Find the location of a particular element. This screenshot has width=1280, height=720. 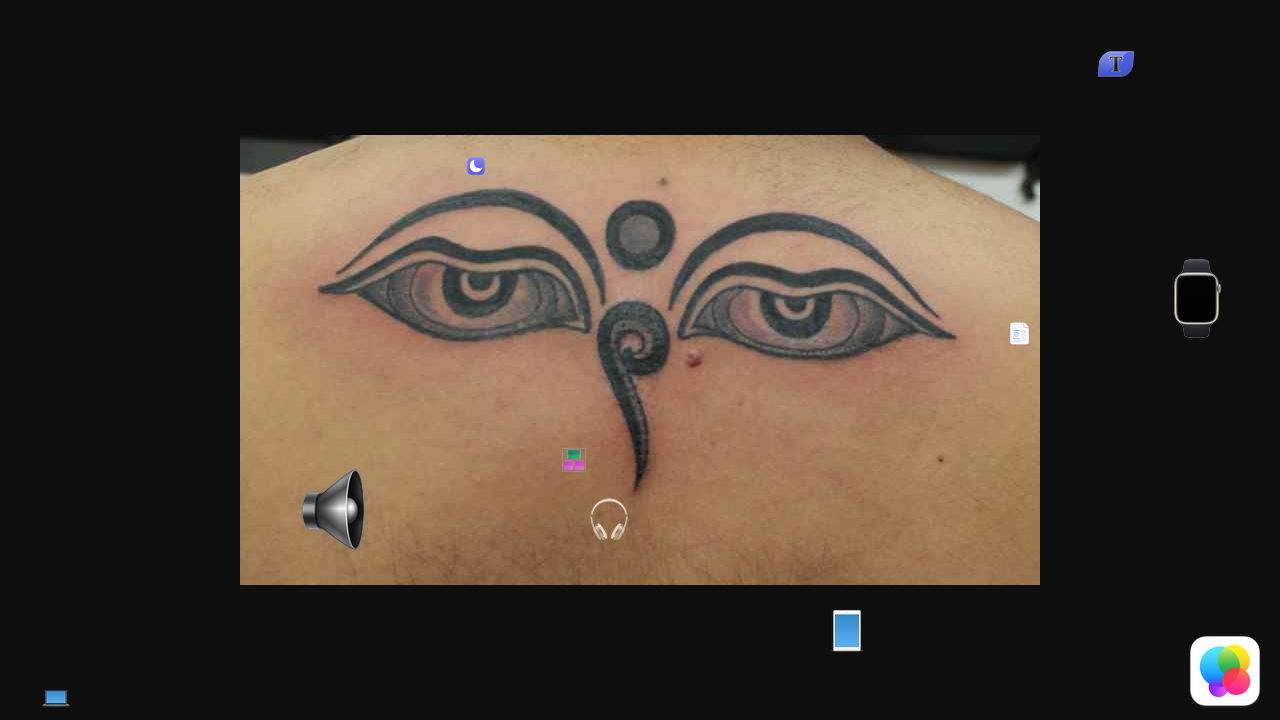

access text style library in iMovie is located at coordinates (1116, 64).